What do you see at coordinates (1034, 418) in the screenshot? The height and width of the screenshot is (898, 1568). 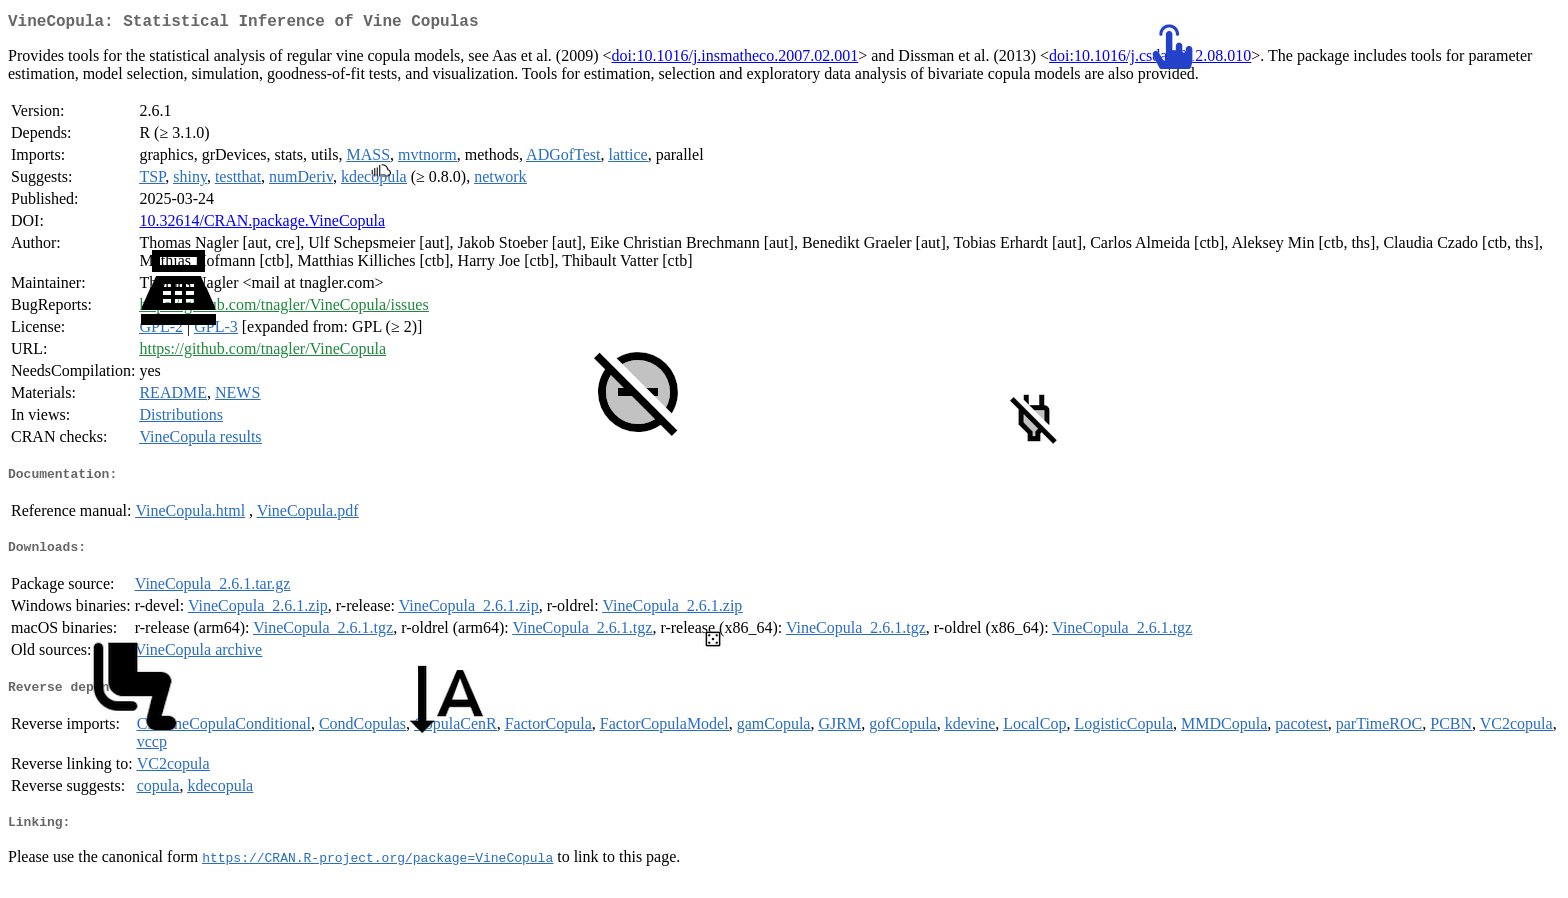 I see `power source disconnected or unavailable` at bounding box center [1034, 418].